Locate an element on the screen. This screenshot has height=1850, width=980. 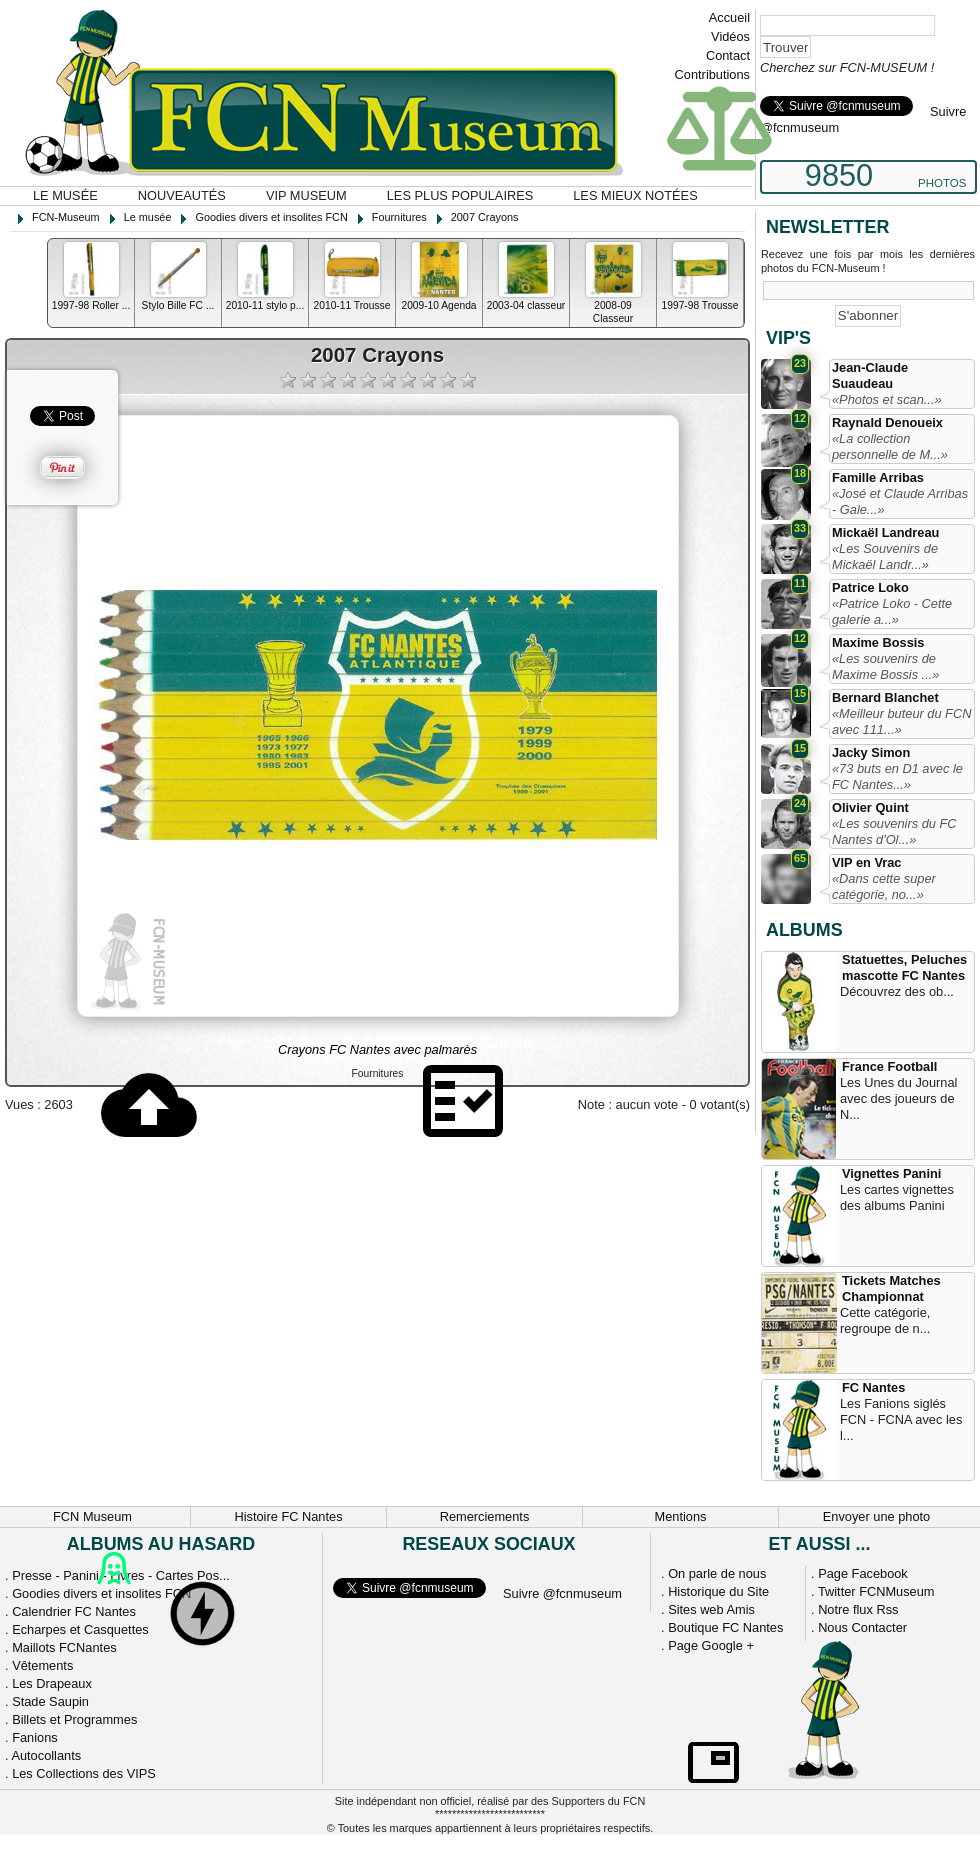
view checklist or task verification status is located at coordinates (463, 1101).